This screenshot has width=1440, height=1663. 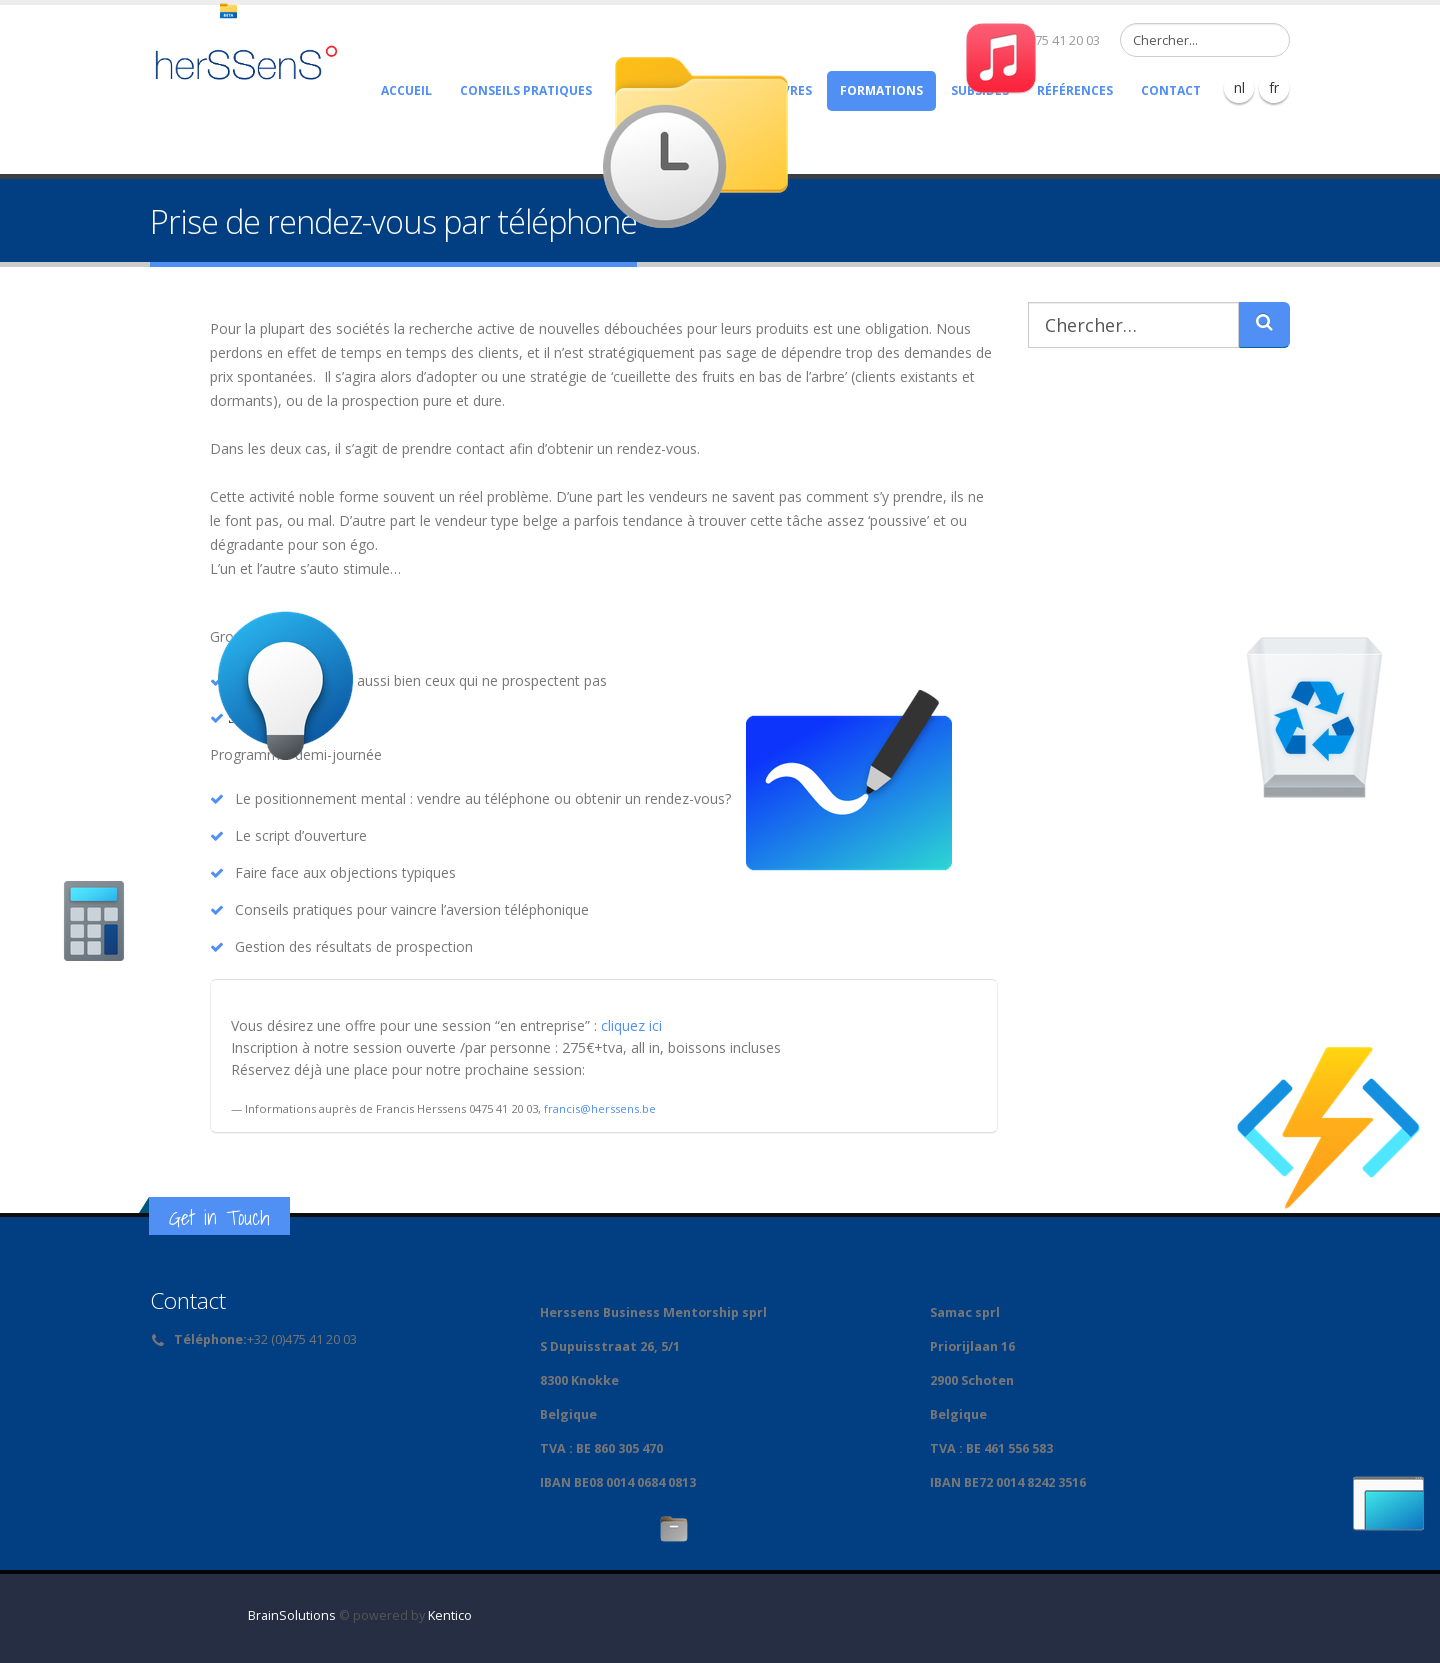 What do you see at coordinates (1328, 1128) in the screenshot?
I see `open azure functions app` at bounding box center [1328, 1128].